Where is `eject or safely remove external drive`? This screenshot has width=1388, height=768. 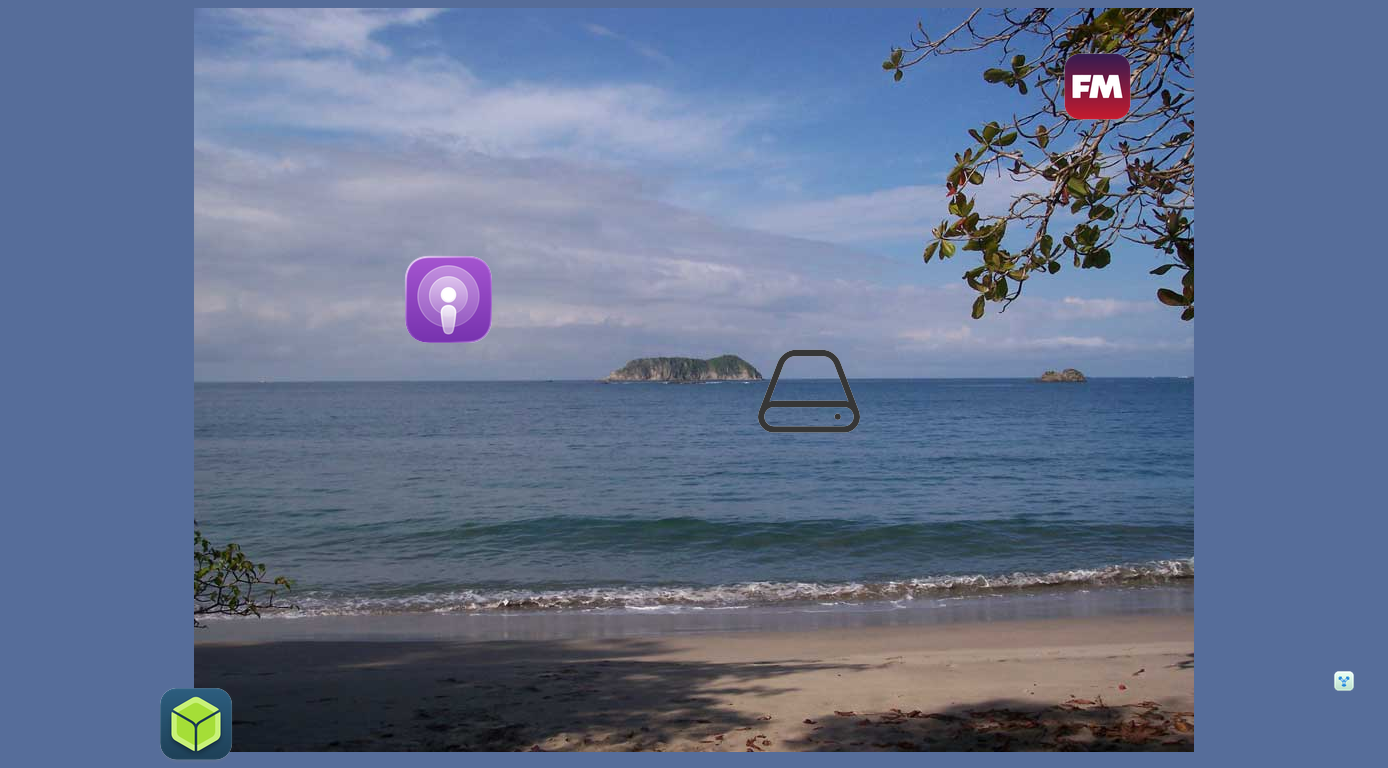 eject or safely remove external drive is located at coordinates (809, 388).